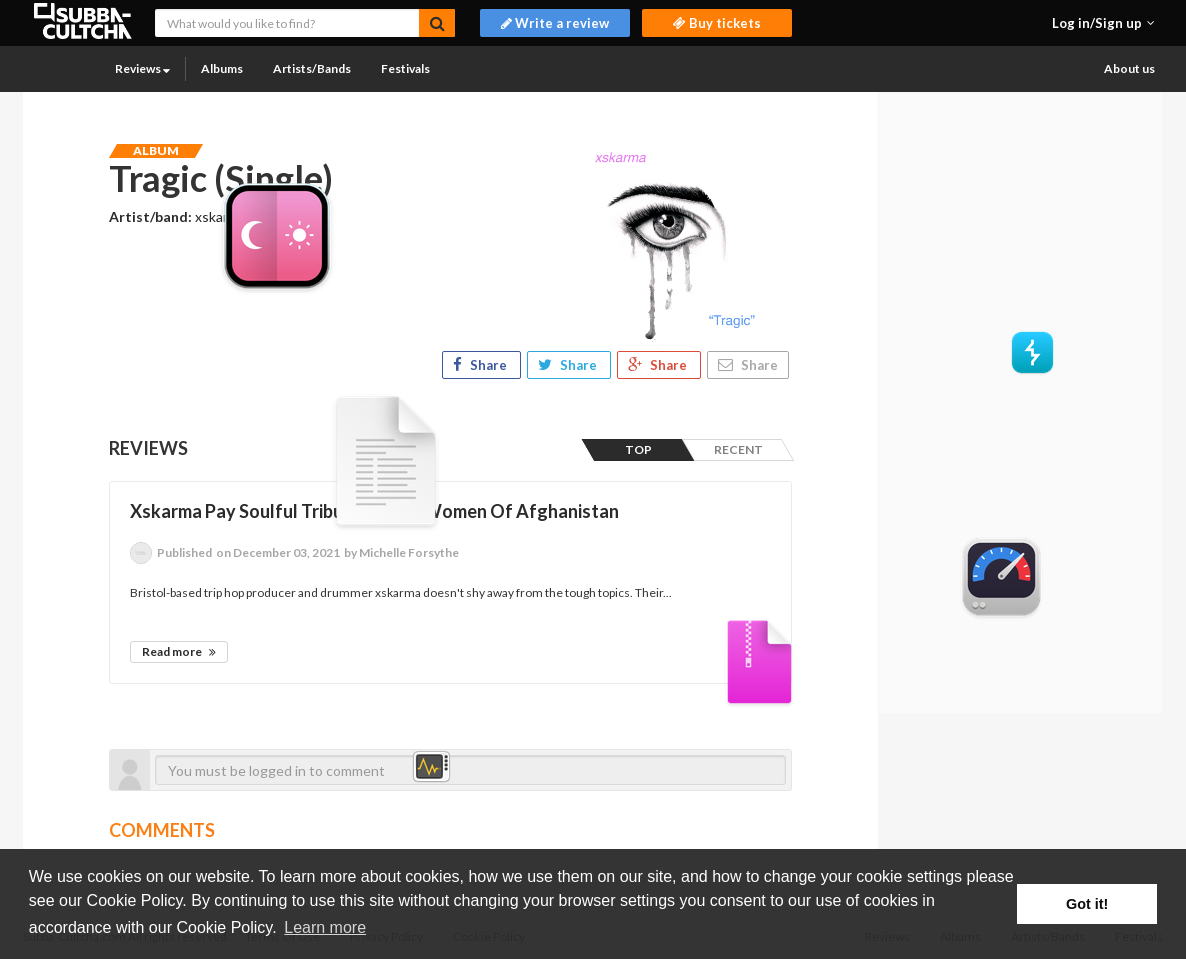 Image resolution: width=1186 pixels, height=959 pixels. Describe the element at coordinates (277, 236) in the screenshot. I see `open dynamic wallpaper editor app` at that location.